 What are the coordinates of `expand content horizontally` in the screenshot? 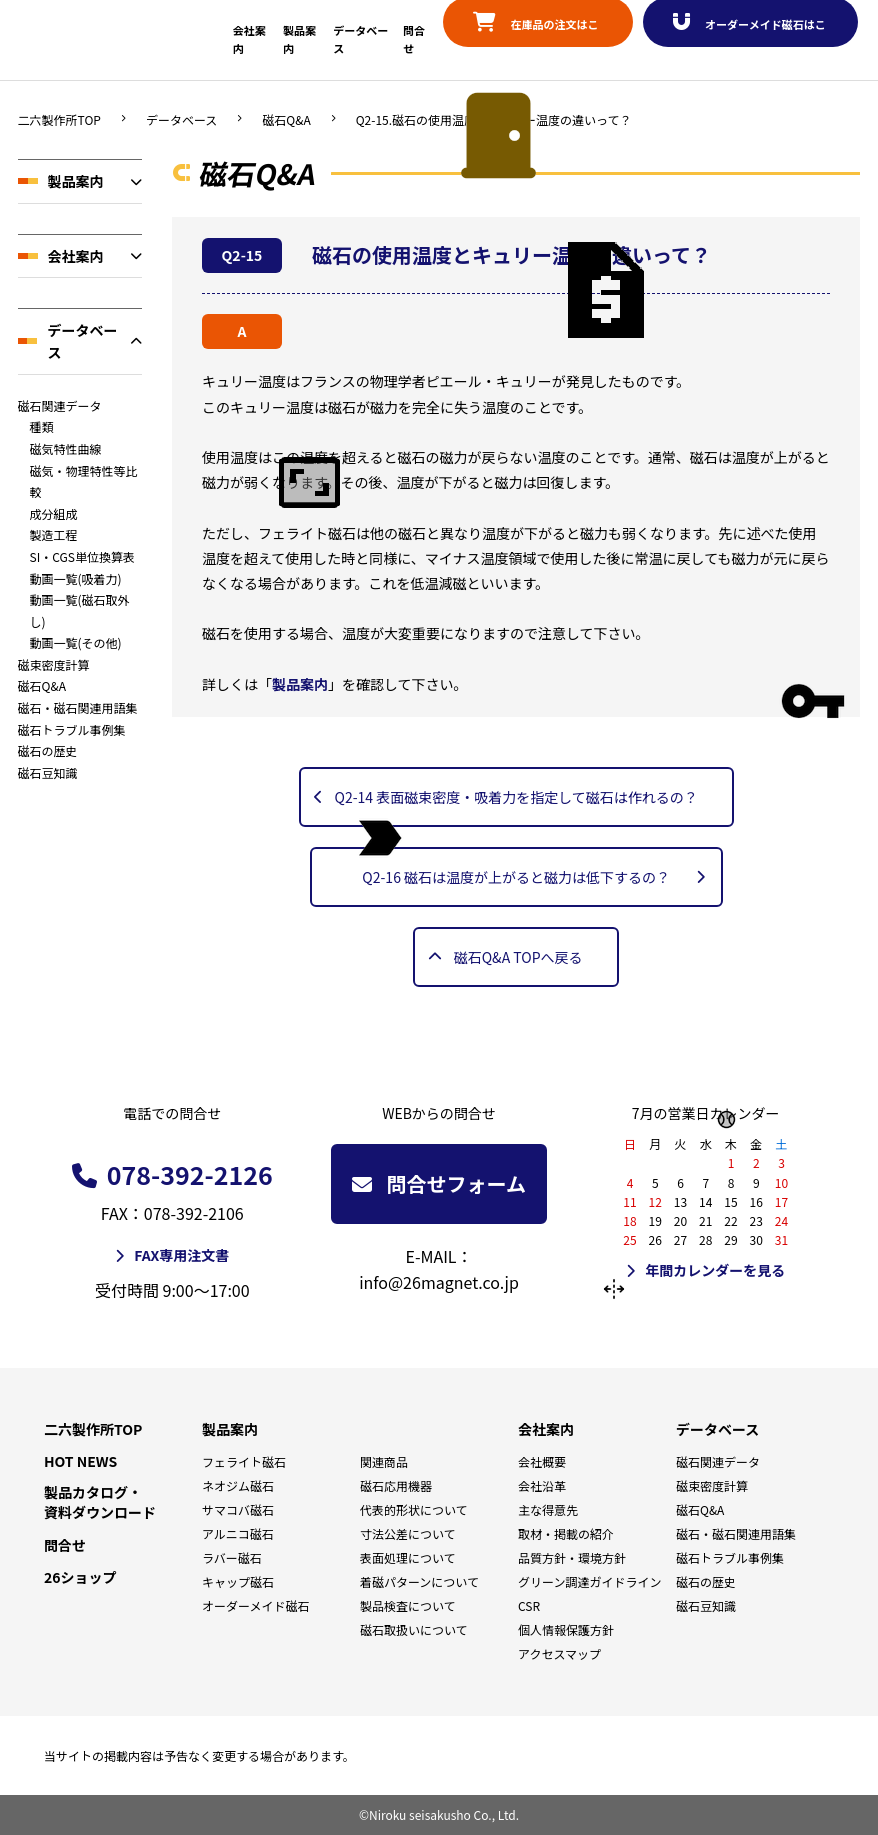 It's located at (614, 1289).